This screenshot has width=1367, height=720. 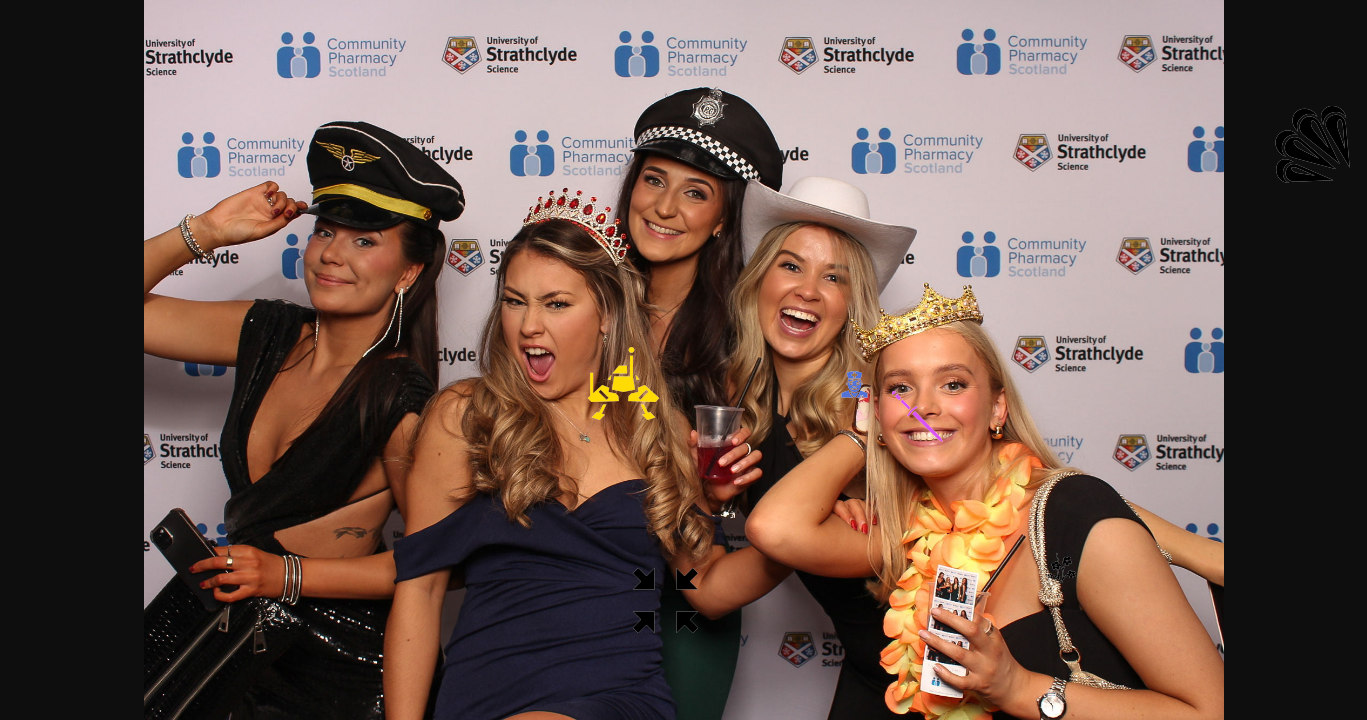 What do you see at coordinates (1313, 144) in the screenshot?
I see `select claw or slash attack ability` at bounding box center [1313, 144].